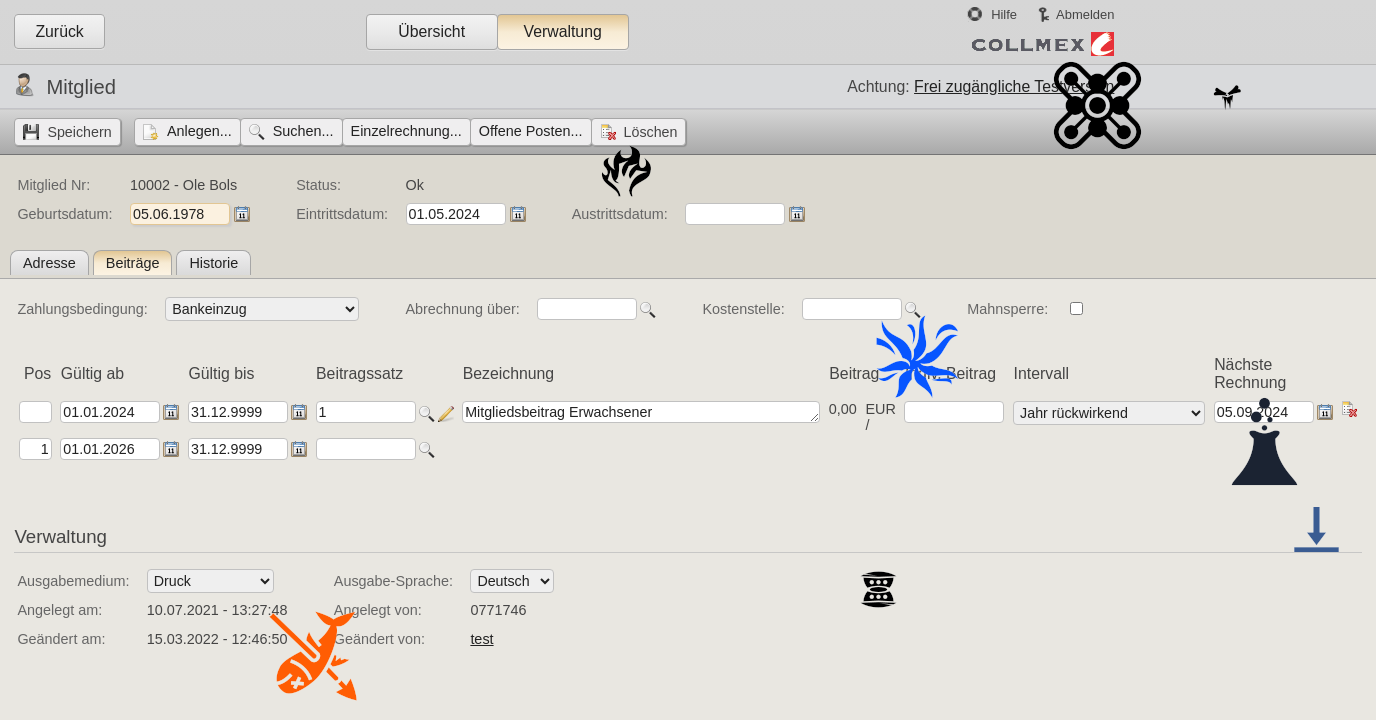 The image size is (1376, 720). I want to click on vanilla flavor ingredient or flavoring option, so click(917, 356).